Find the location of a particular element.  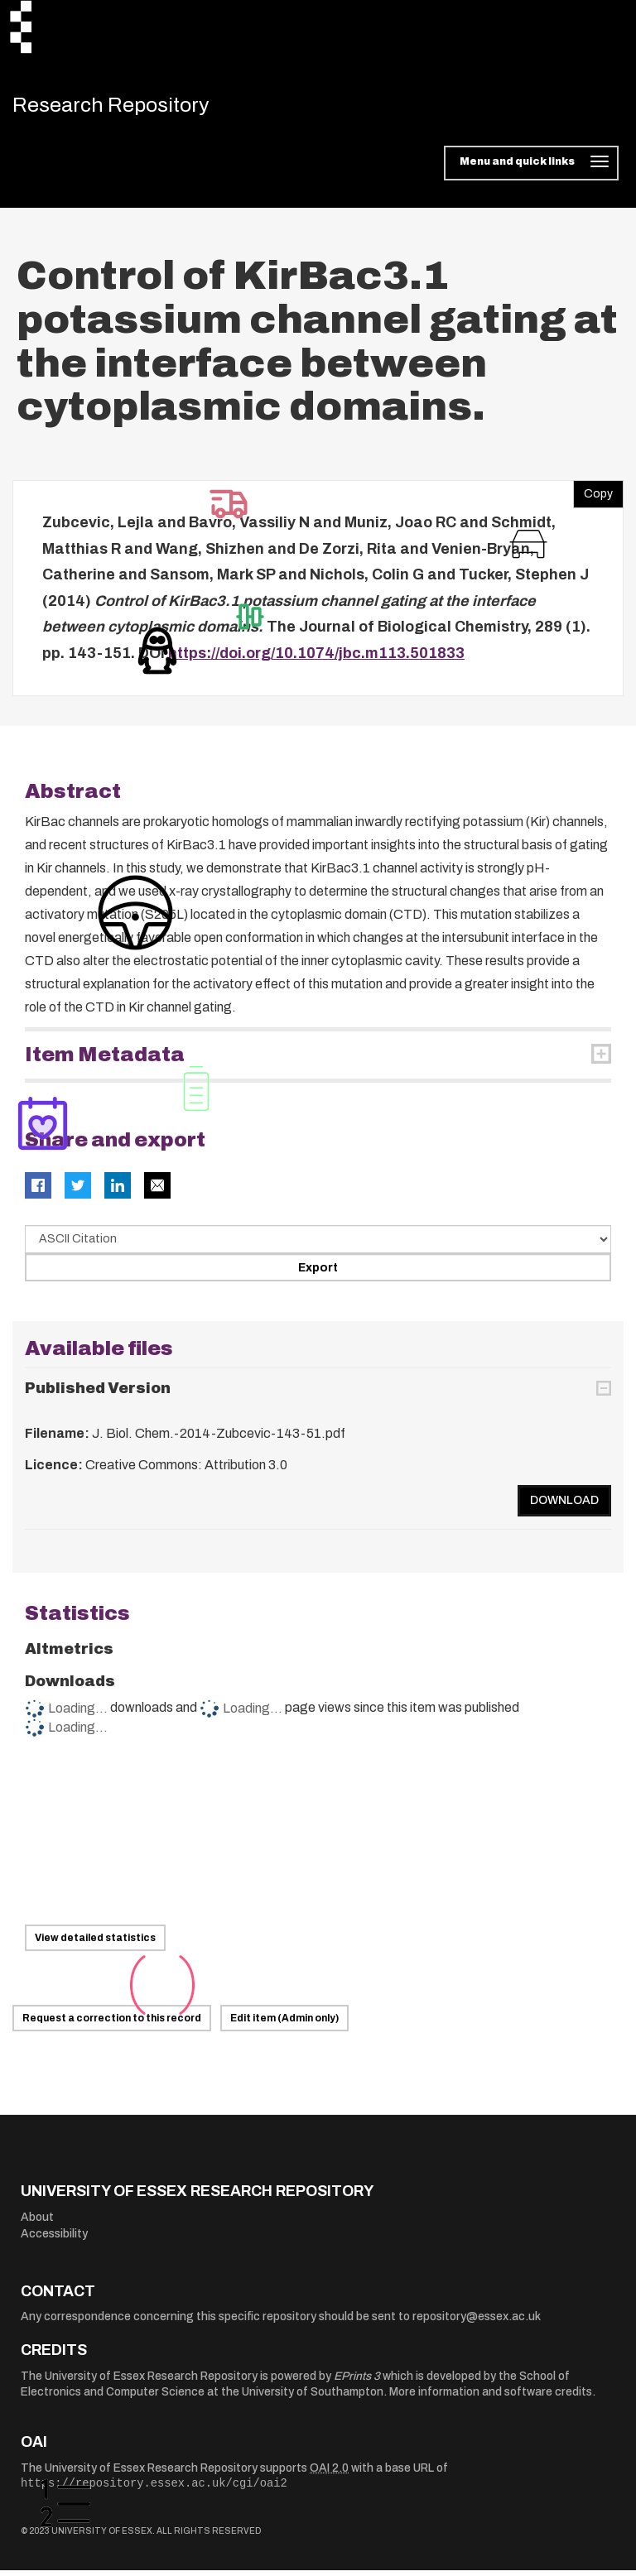

insert parentheses or brackets in text is located at coordinates (162, 1985).